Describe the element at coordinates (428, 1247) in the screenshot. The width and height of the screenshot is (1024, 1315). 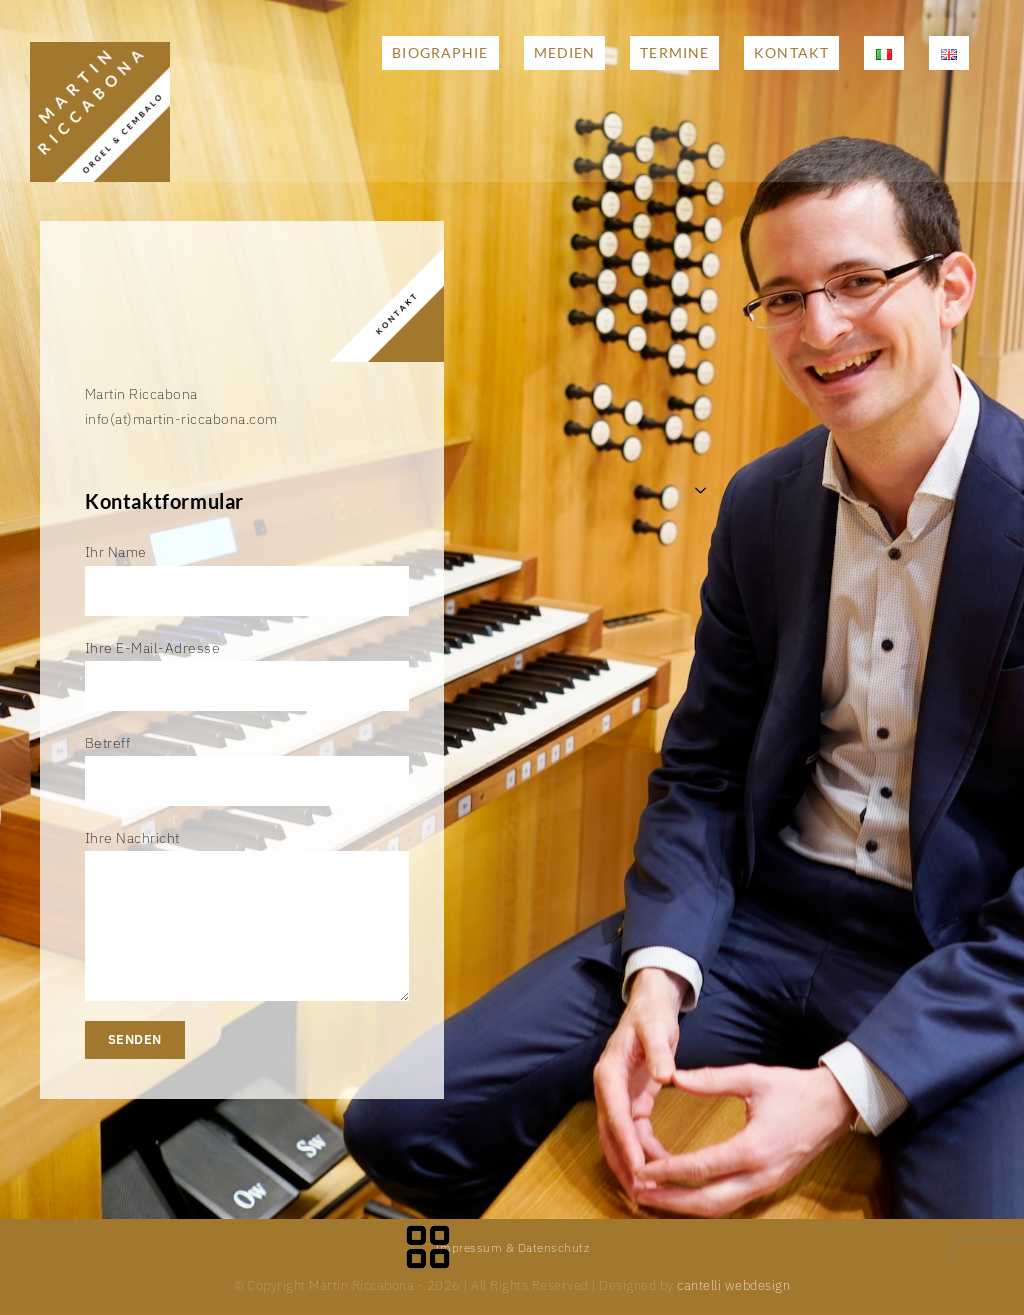
I see `open app grid or launcher` at that location.